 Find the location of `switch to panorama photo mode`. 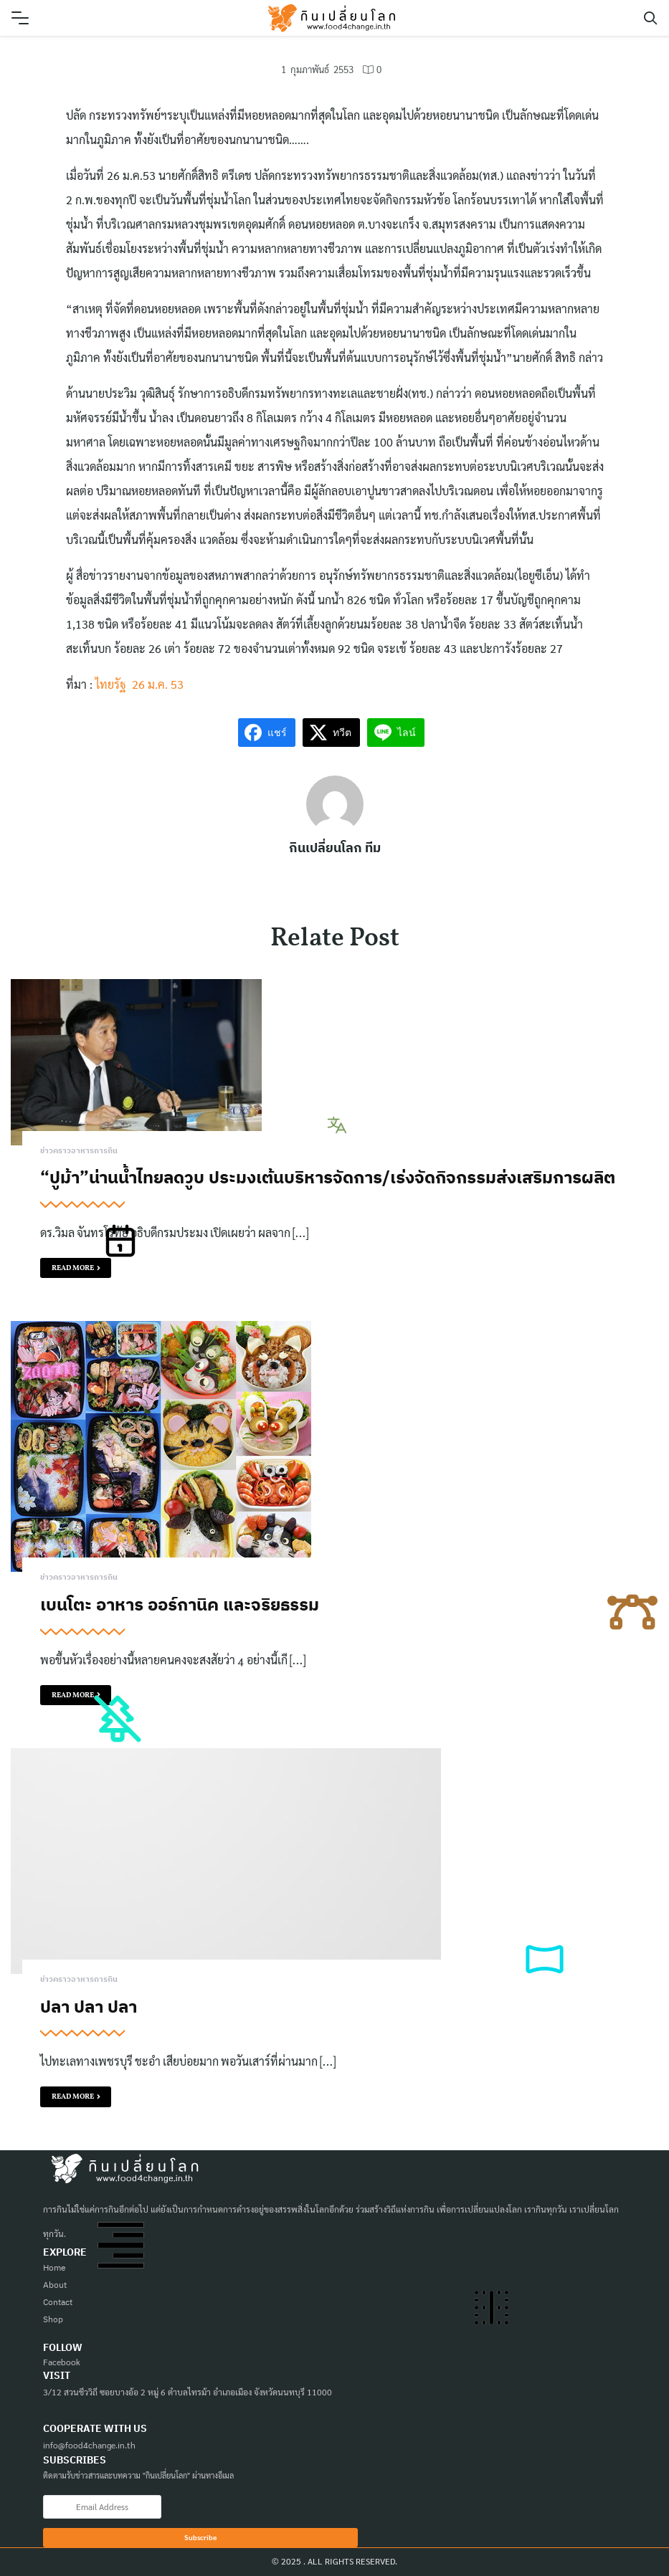

switch to panorama photo mode is located at coordinates (544, 1959).